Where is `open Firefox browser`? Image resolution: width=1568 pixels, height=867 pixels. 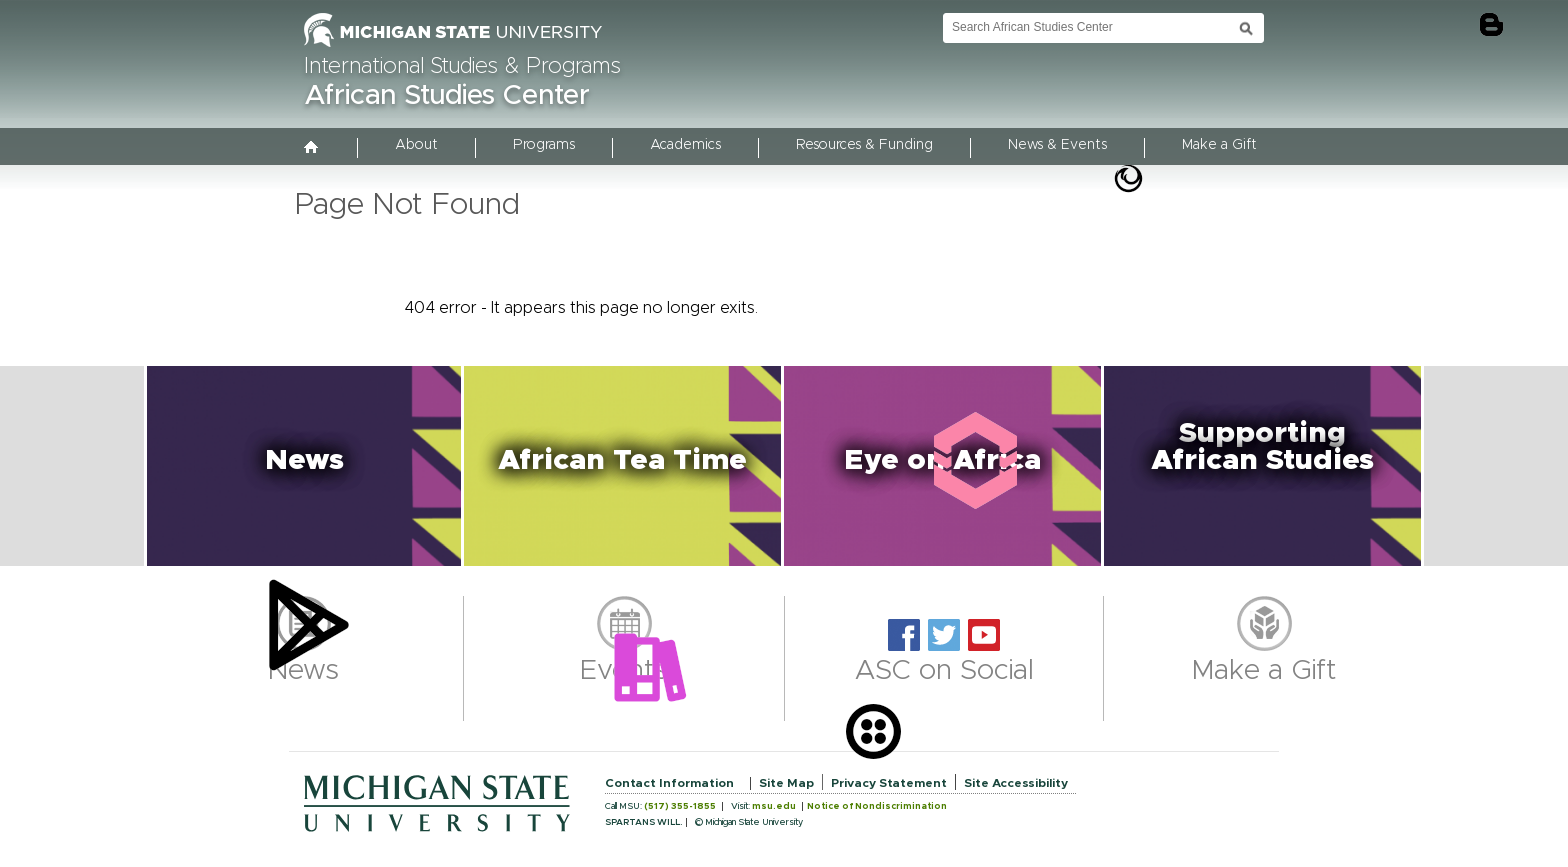
open Firefox browser is located at coordinates (1128, 178).